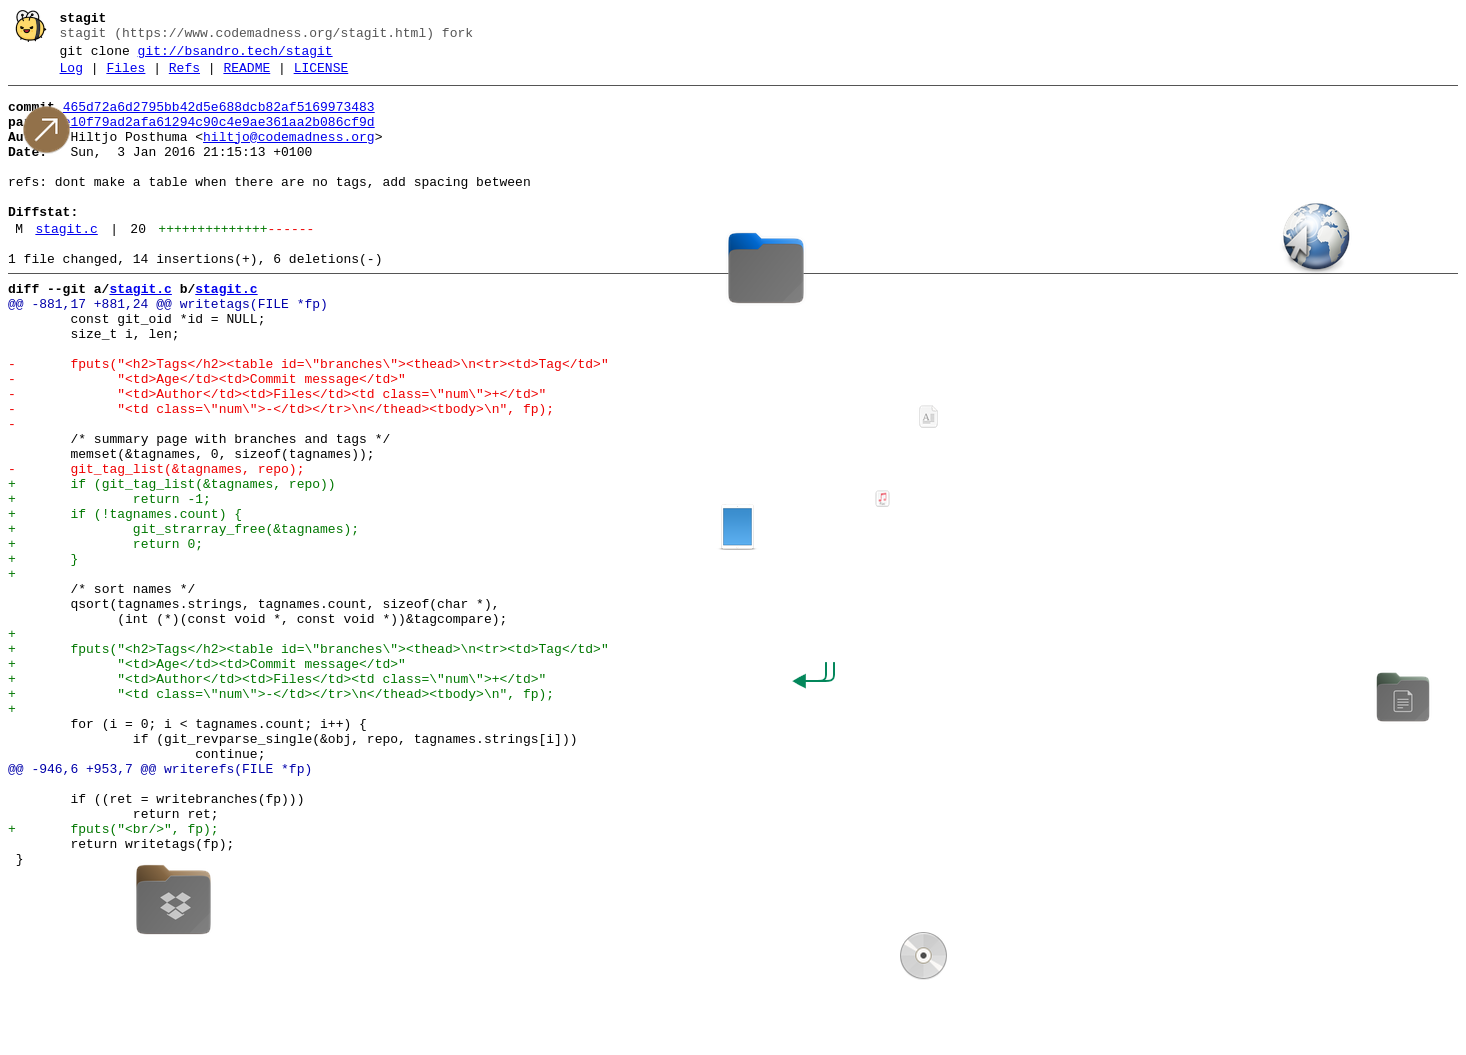 This screenshot has width=1466, height=1055. I want to click on indicates a DVD-RW drive or rewritable disc device, so click(923, 955).